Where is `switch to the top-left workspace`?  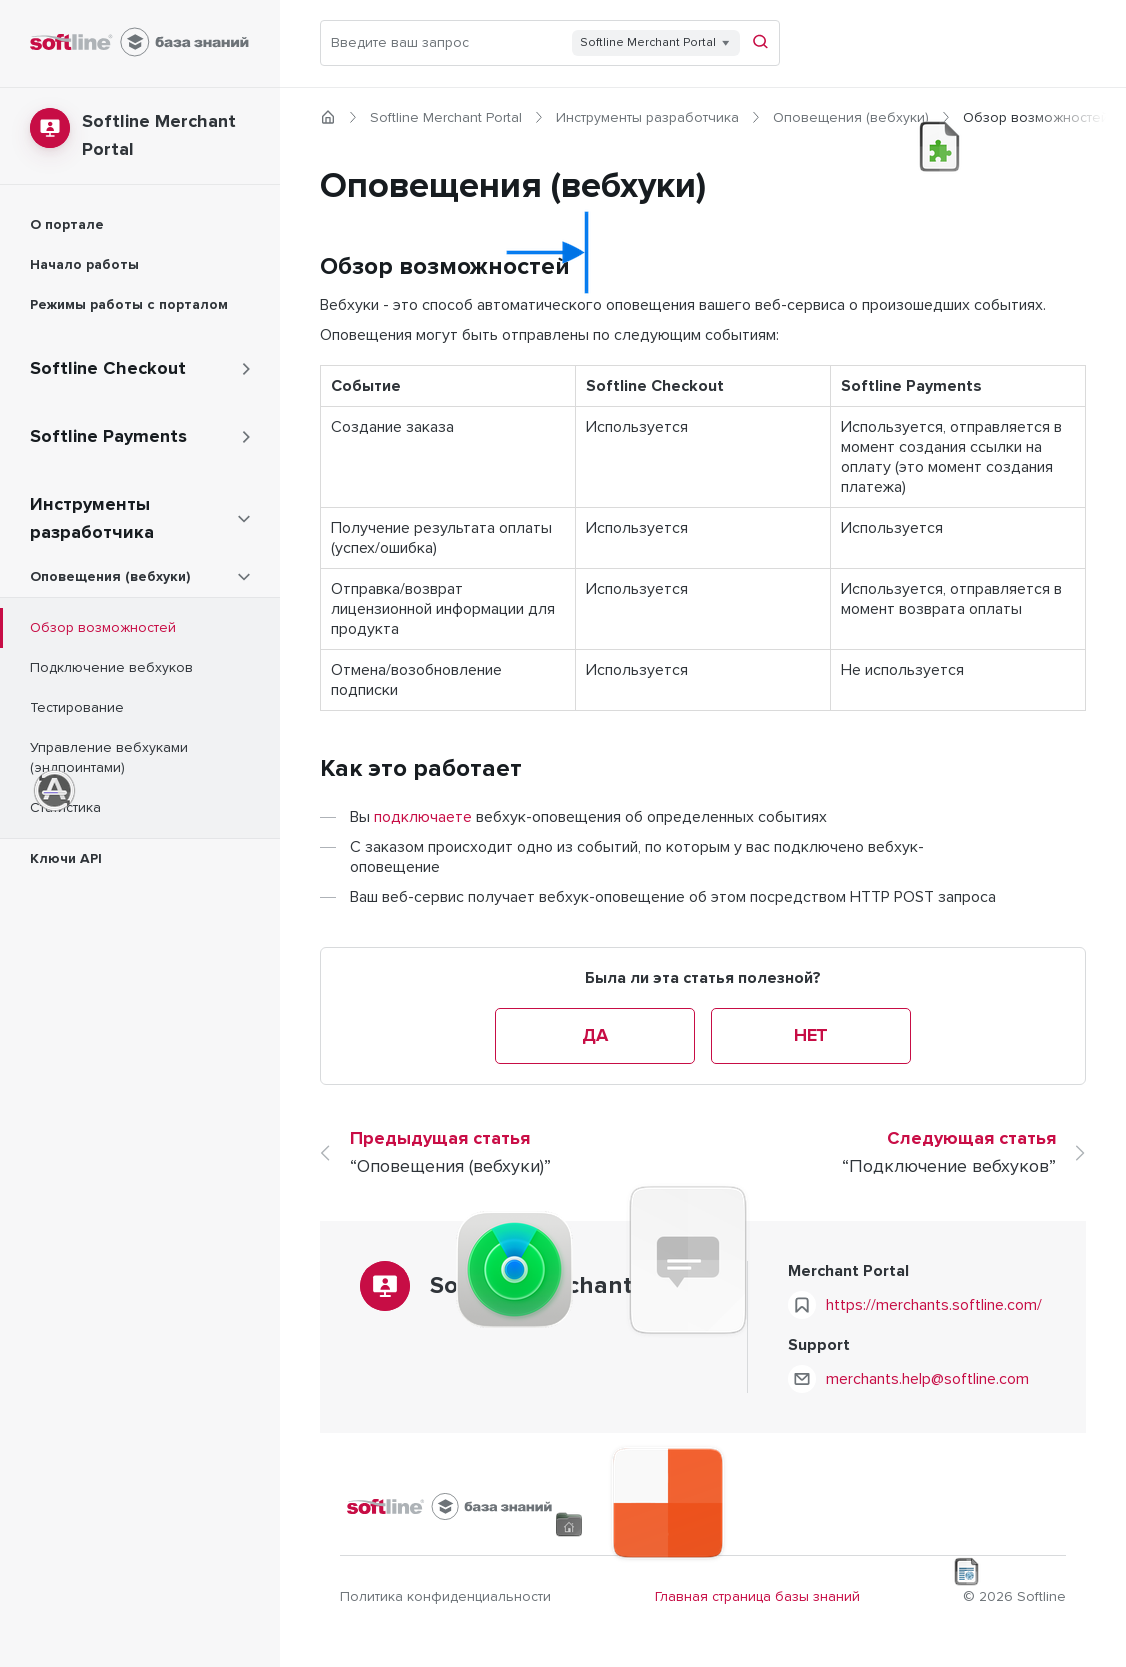
switch to the top-left workspace is located at coordinates (668, 1503).